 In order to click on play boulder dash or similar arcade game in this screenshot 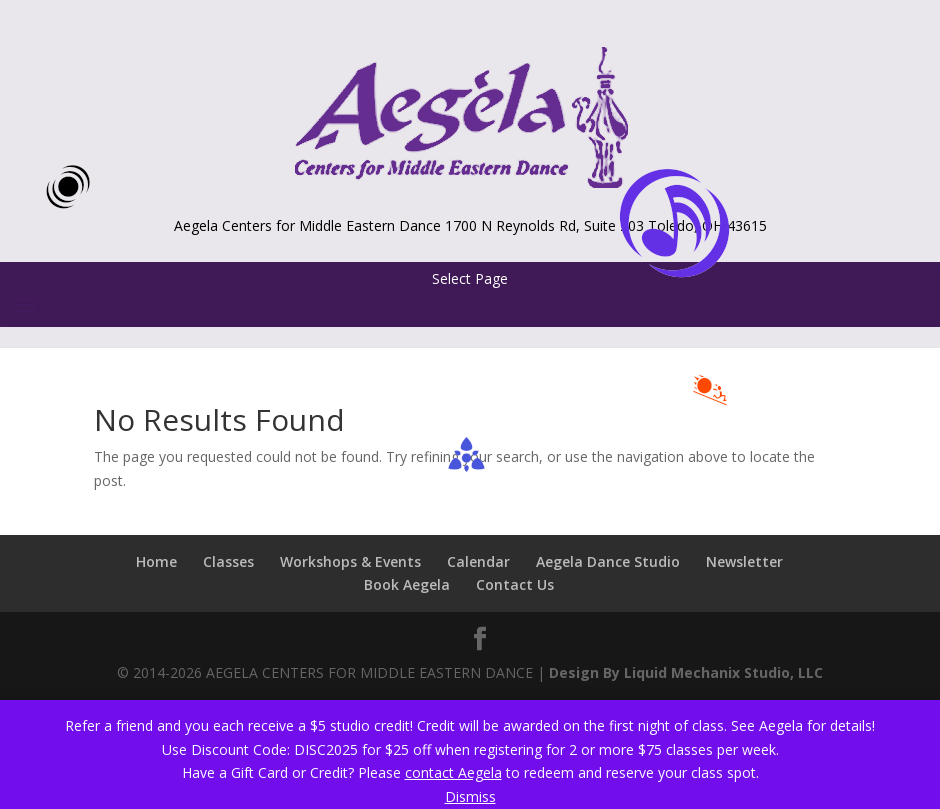, I will do `click(710, 390)`.